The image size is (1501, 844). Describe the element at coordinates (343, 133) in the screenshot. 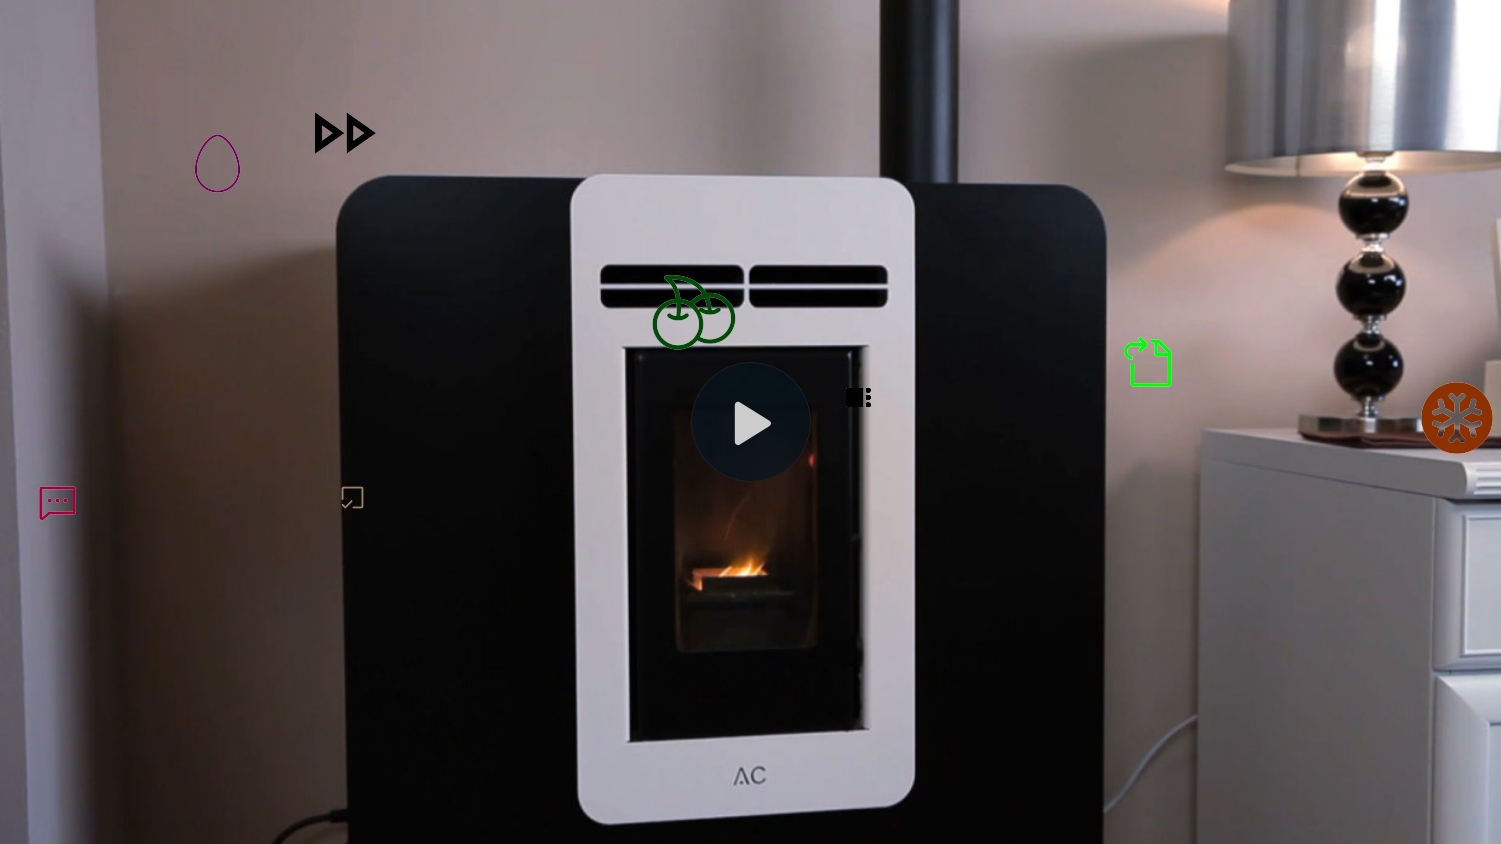

I see `skip forward in media playback` at that location.